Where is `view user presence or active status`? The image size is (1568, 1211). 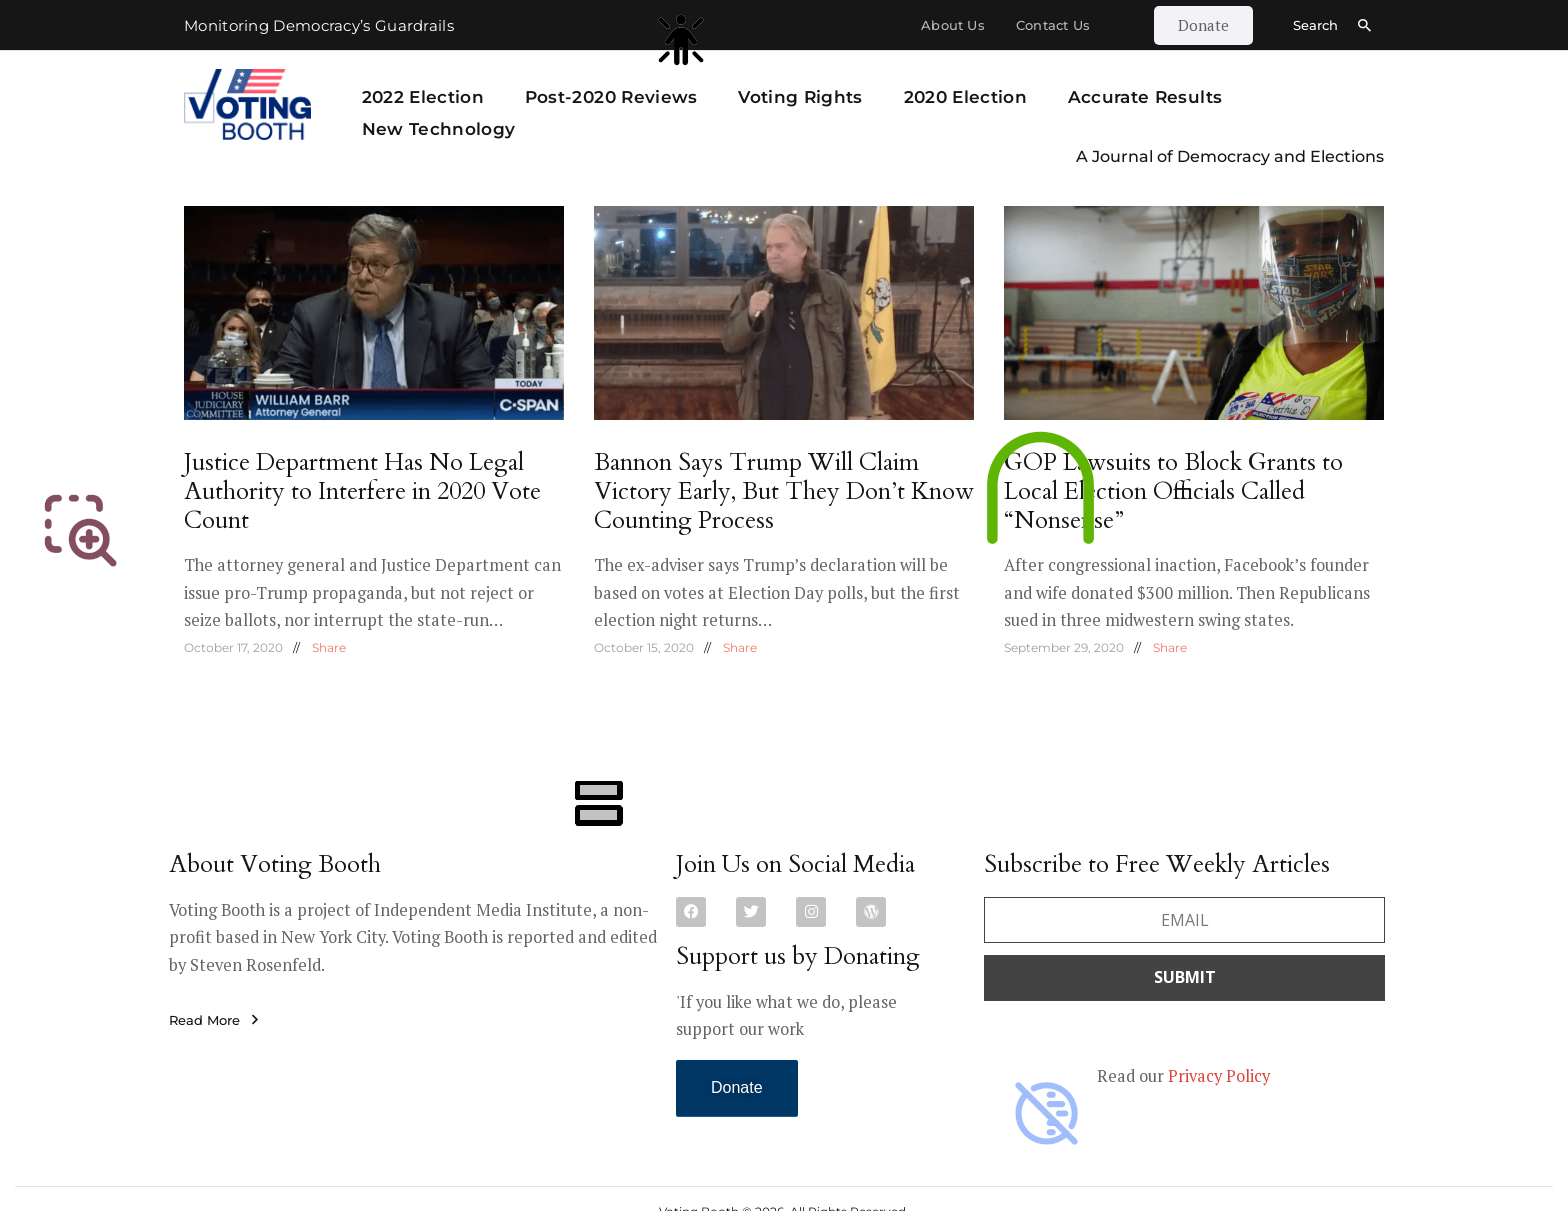
view user presence or active status is located at coordinates (681, 40).